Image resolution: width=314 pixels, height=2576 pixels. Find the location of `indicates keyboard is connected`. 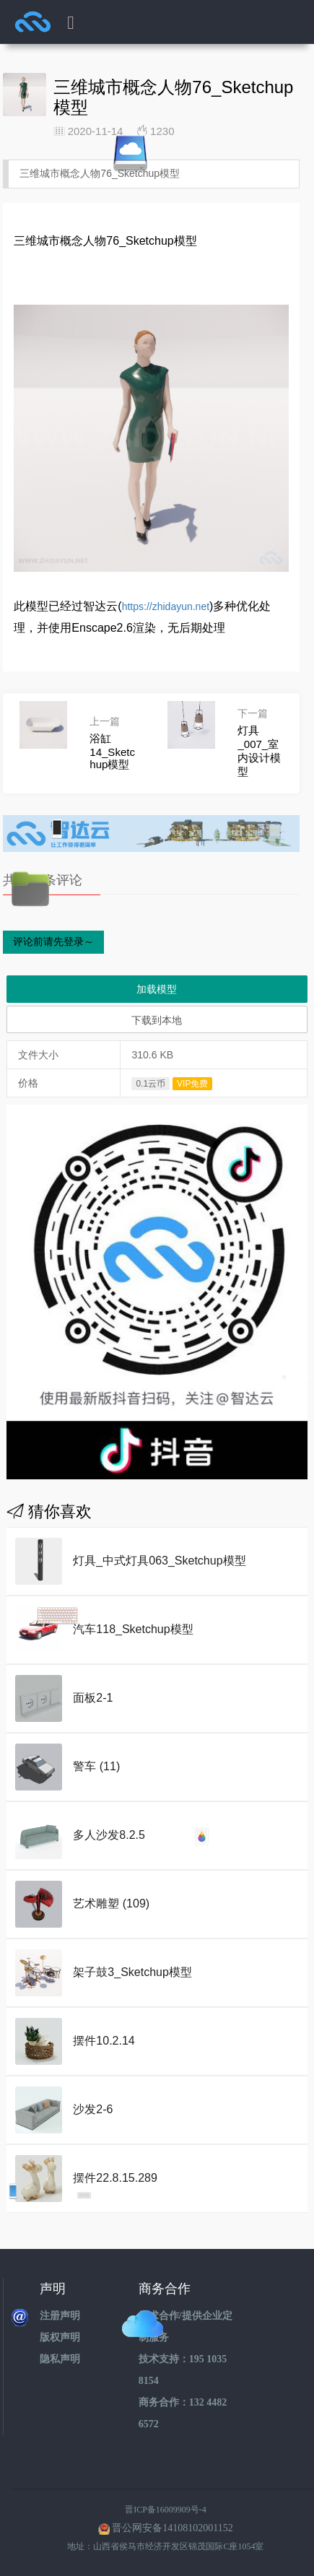

indicates keyboard is connected is located at coordinates (84, 2195).